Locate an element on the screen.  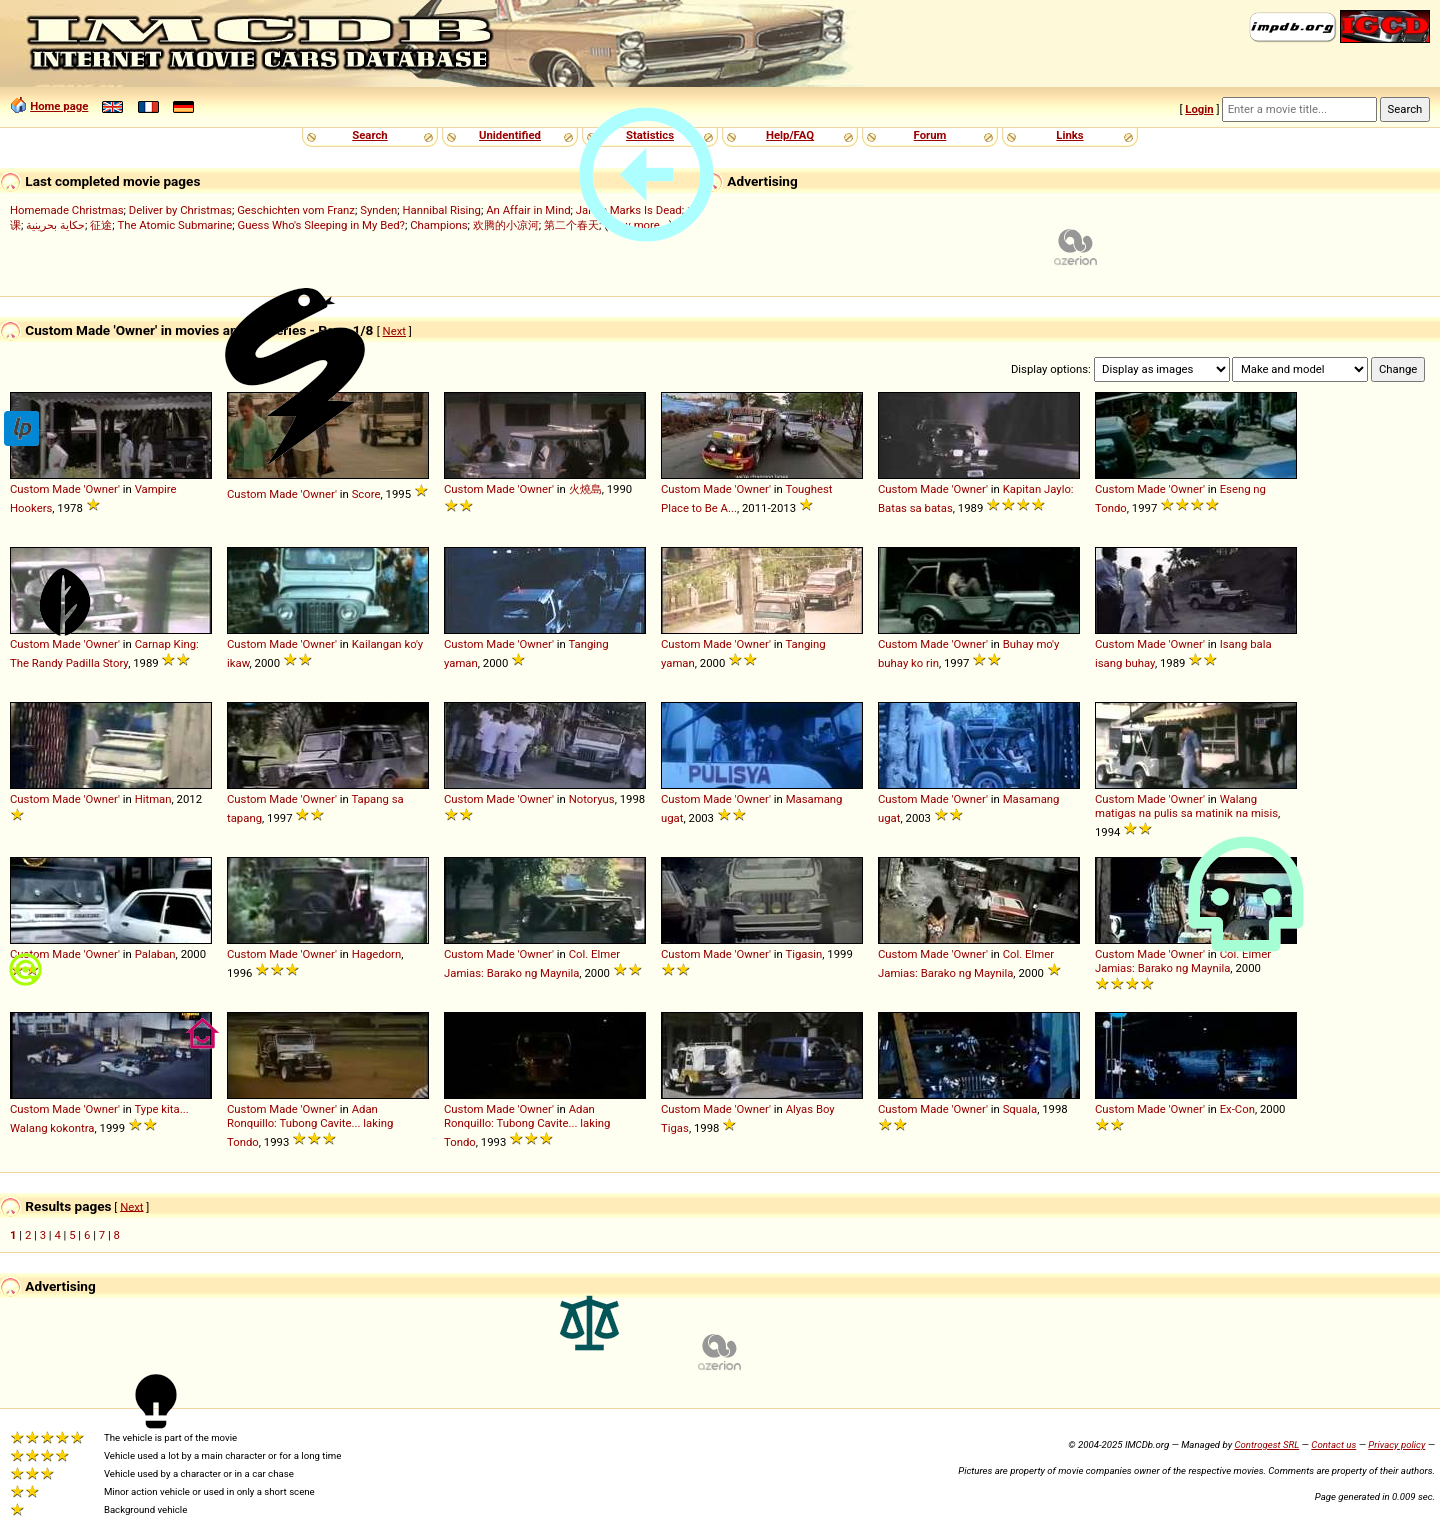
october cms logo is located at coordinates (65, 602).